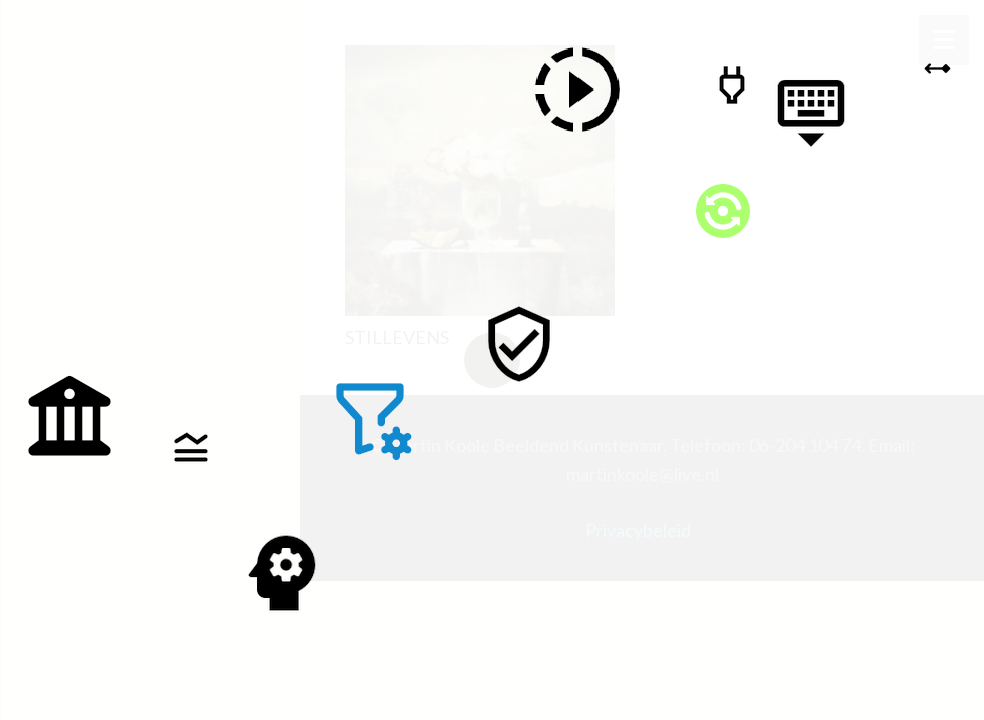 This screenshot has width=984, height=720. What do you see at coordinates (937, 68) in the screenshot?
I see `go back or return to previous step` at bounding box center [937, 68].